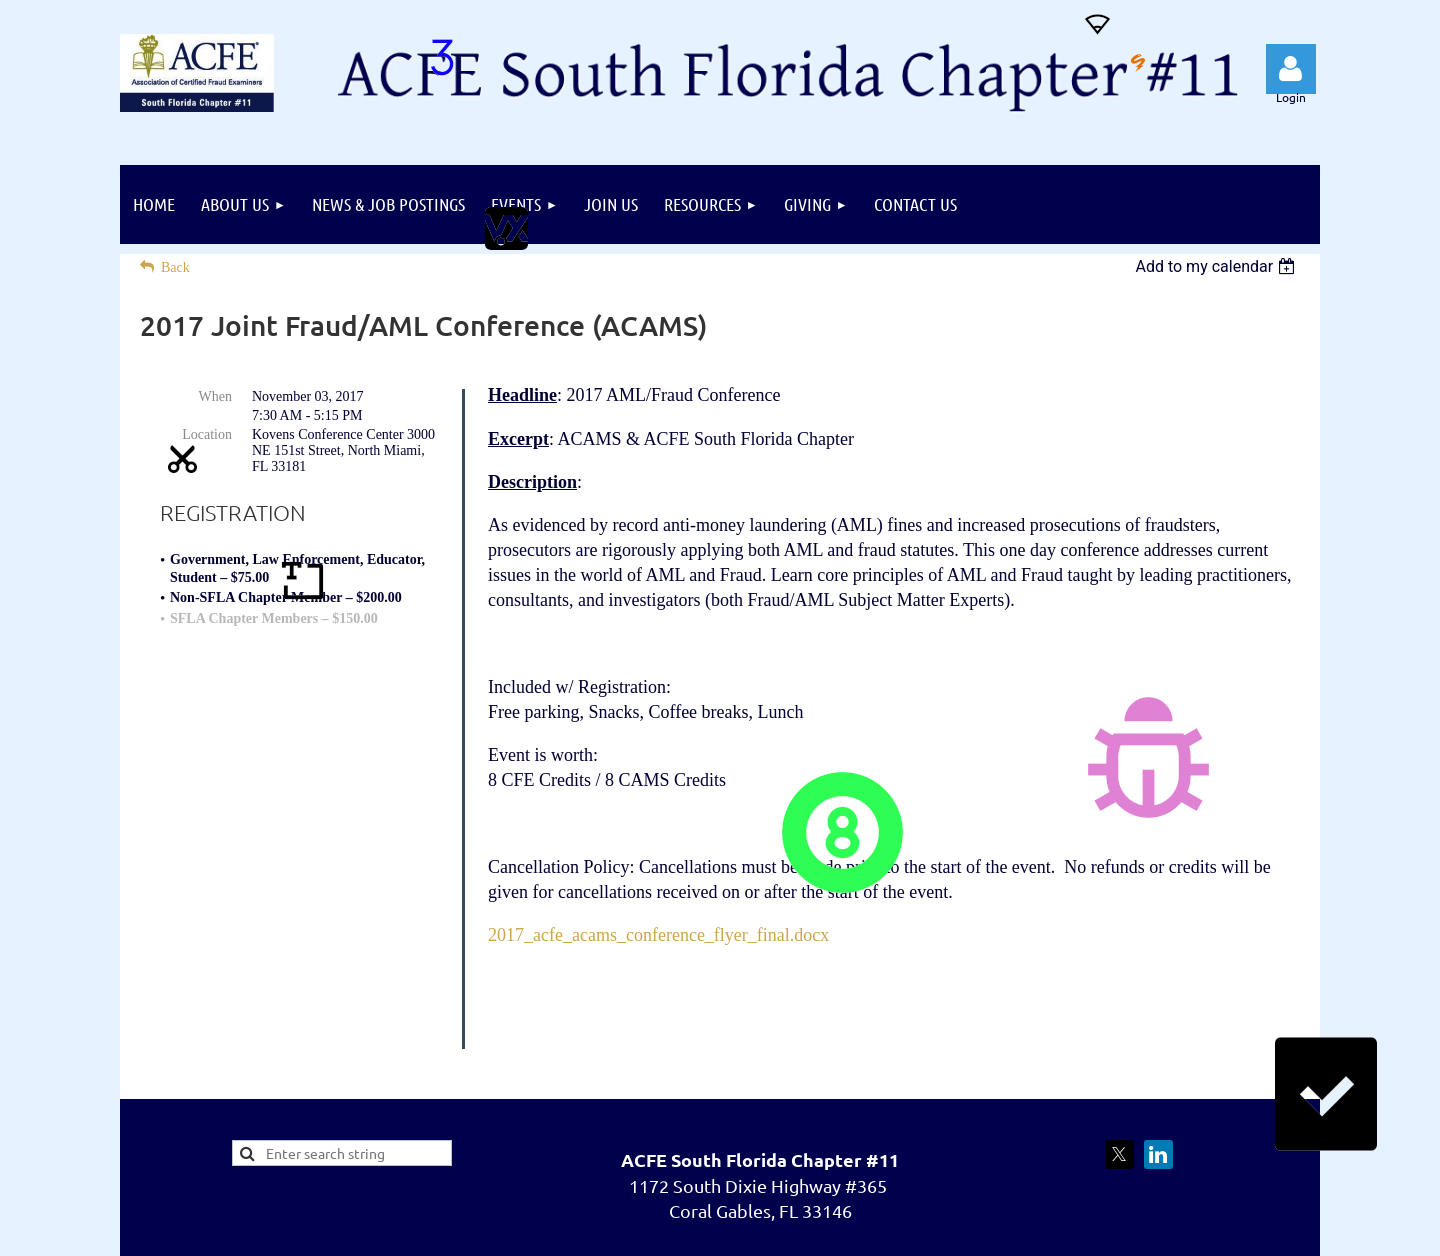 The width and height of the screenshot is (1440, 1256). I want to click on numba python compiler logo, so click(1138, 63).